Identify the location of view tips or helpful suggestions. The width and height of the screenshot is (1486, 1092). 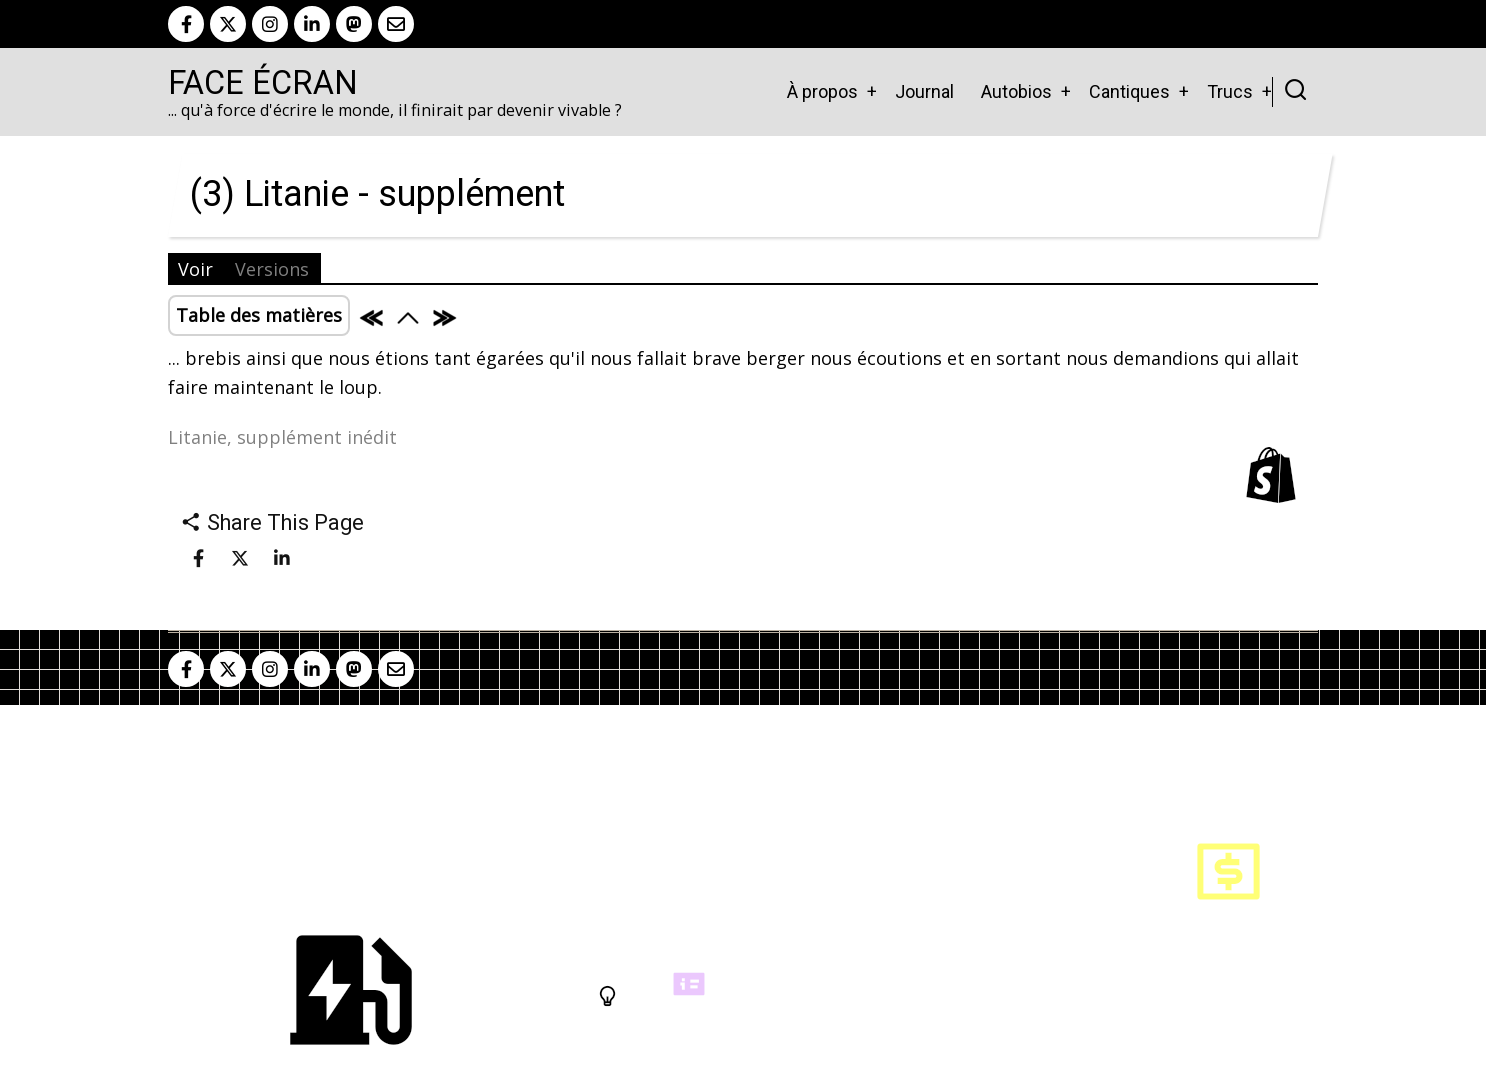
(607, 995).